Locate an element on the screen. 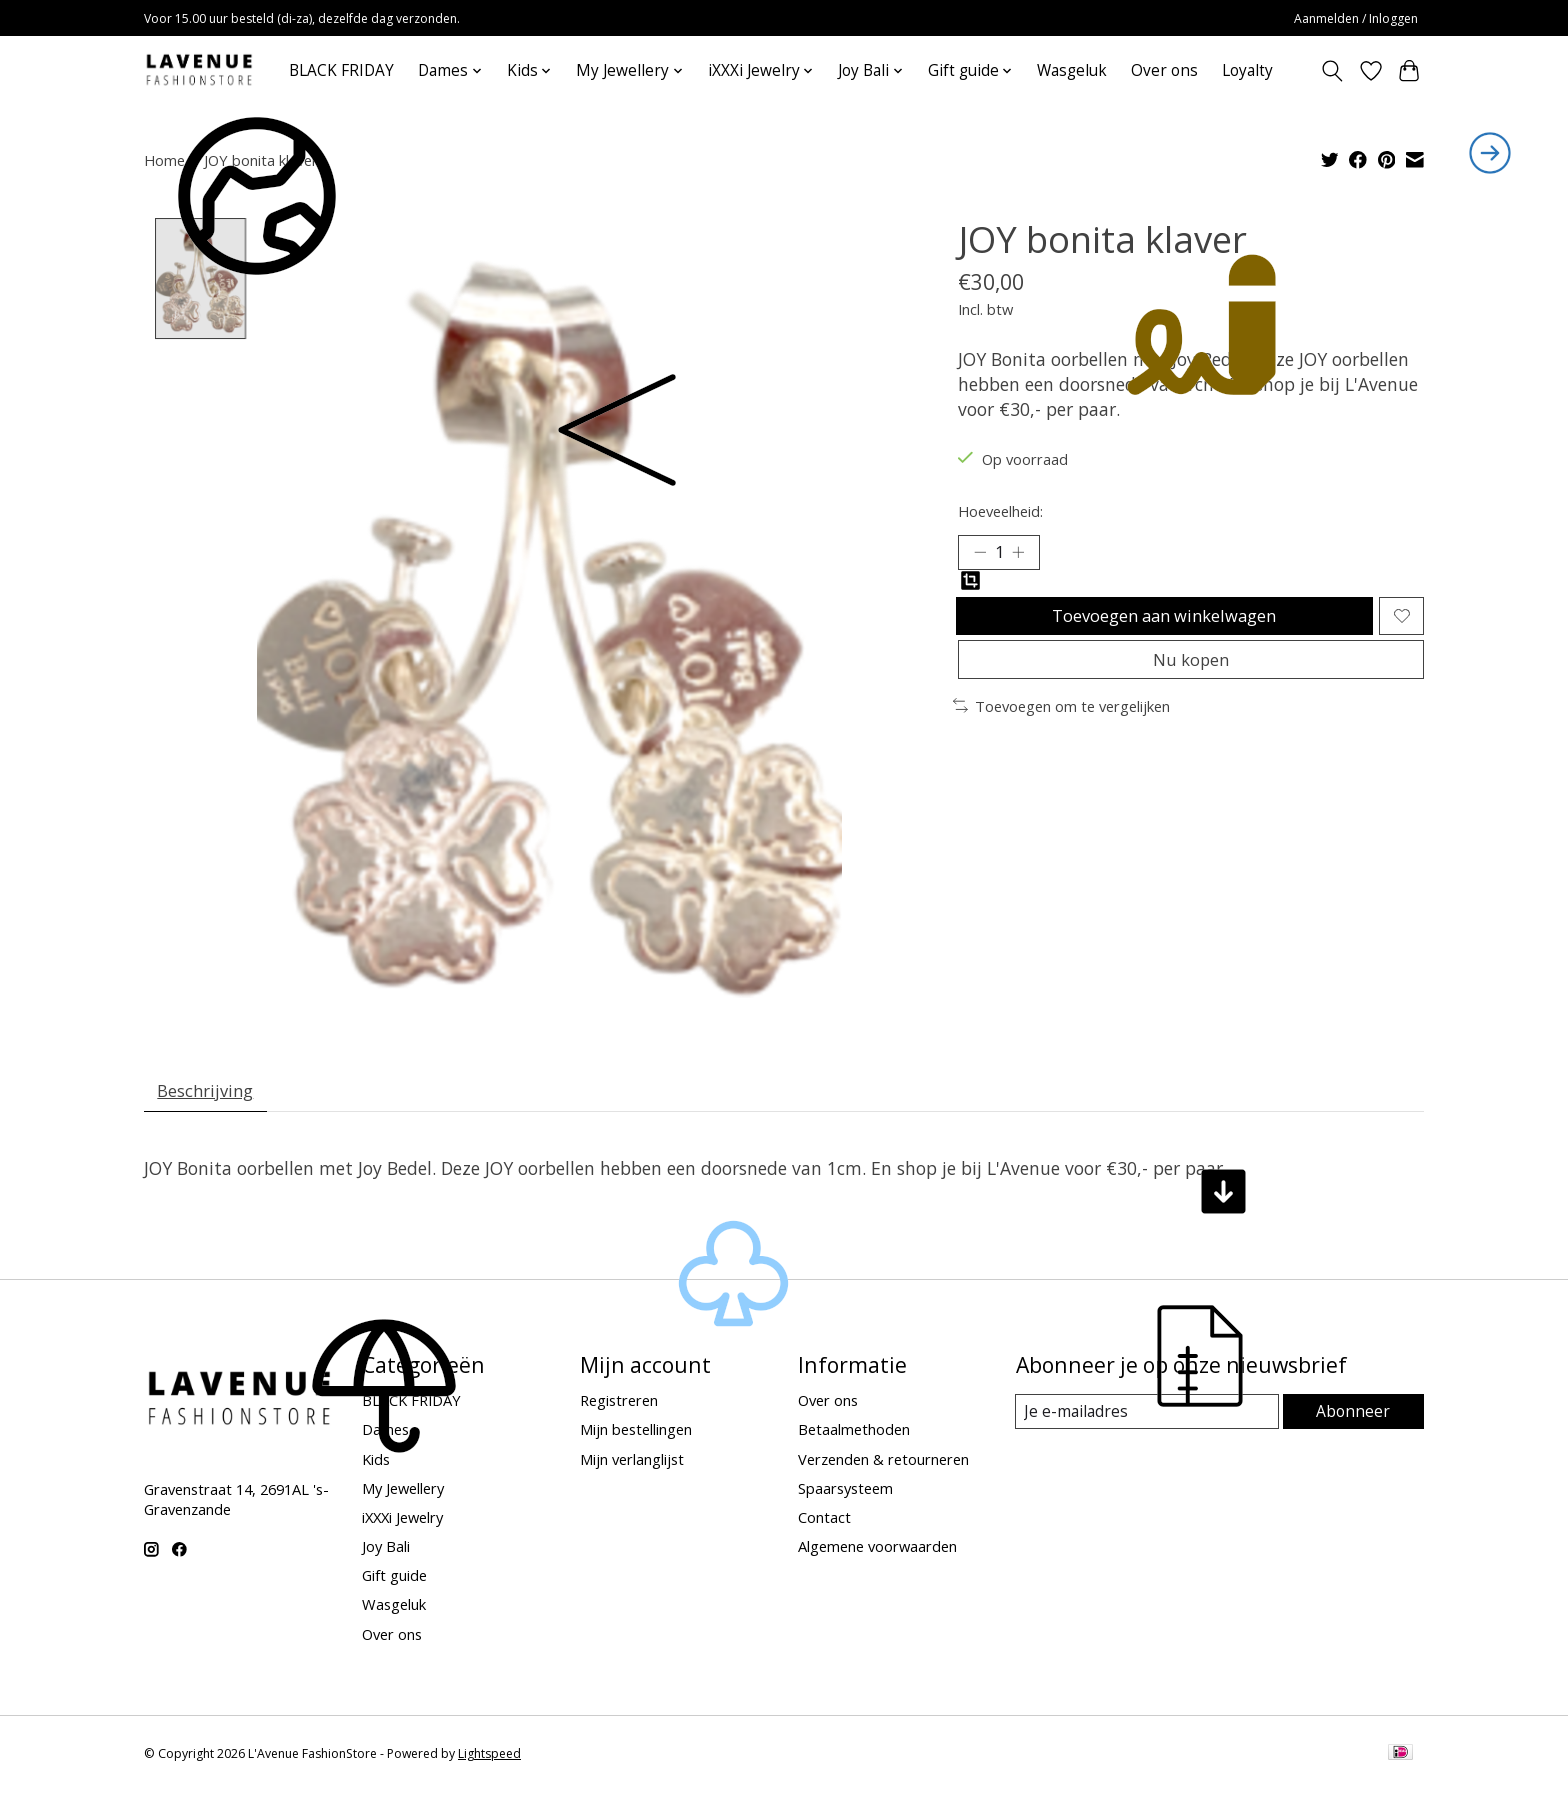  download file or content is located at coordinates (1223, 1191).